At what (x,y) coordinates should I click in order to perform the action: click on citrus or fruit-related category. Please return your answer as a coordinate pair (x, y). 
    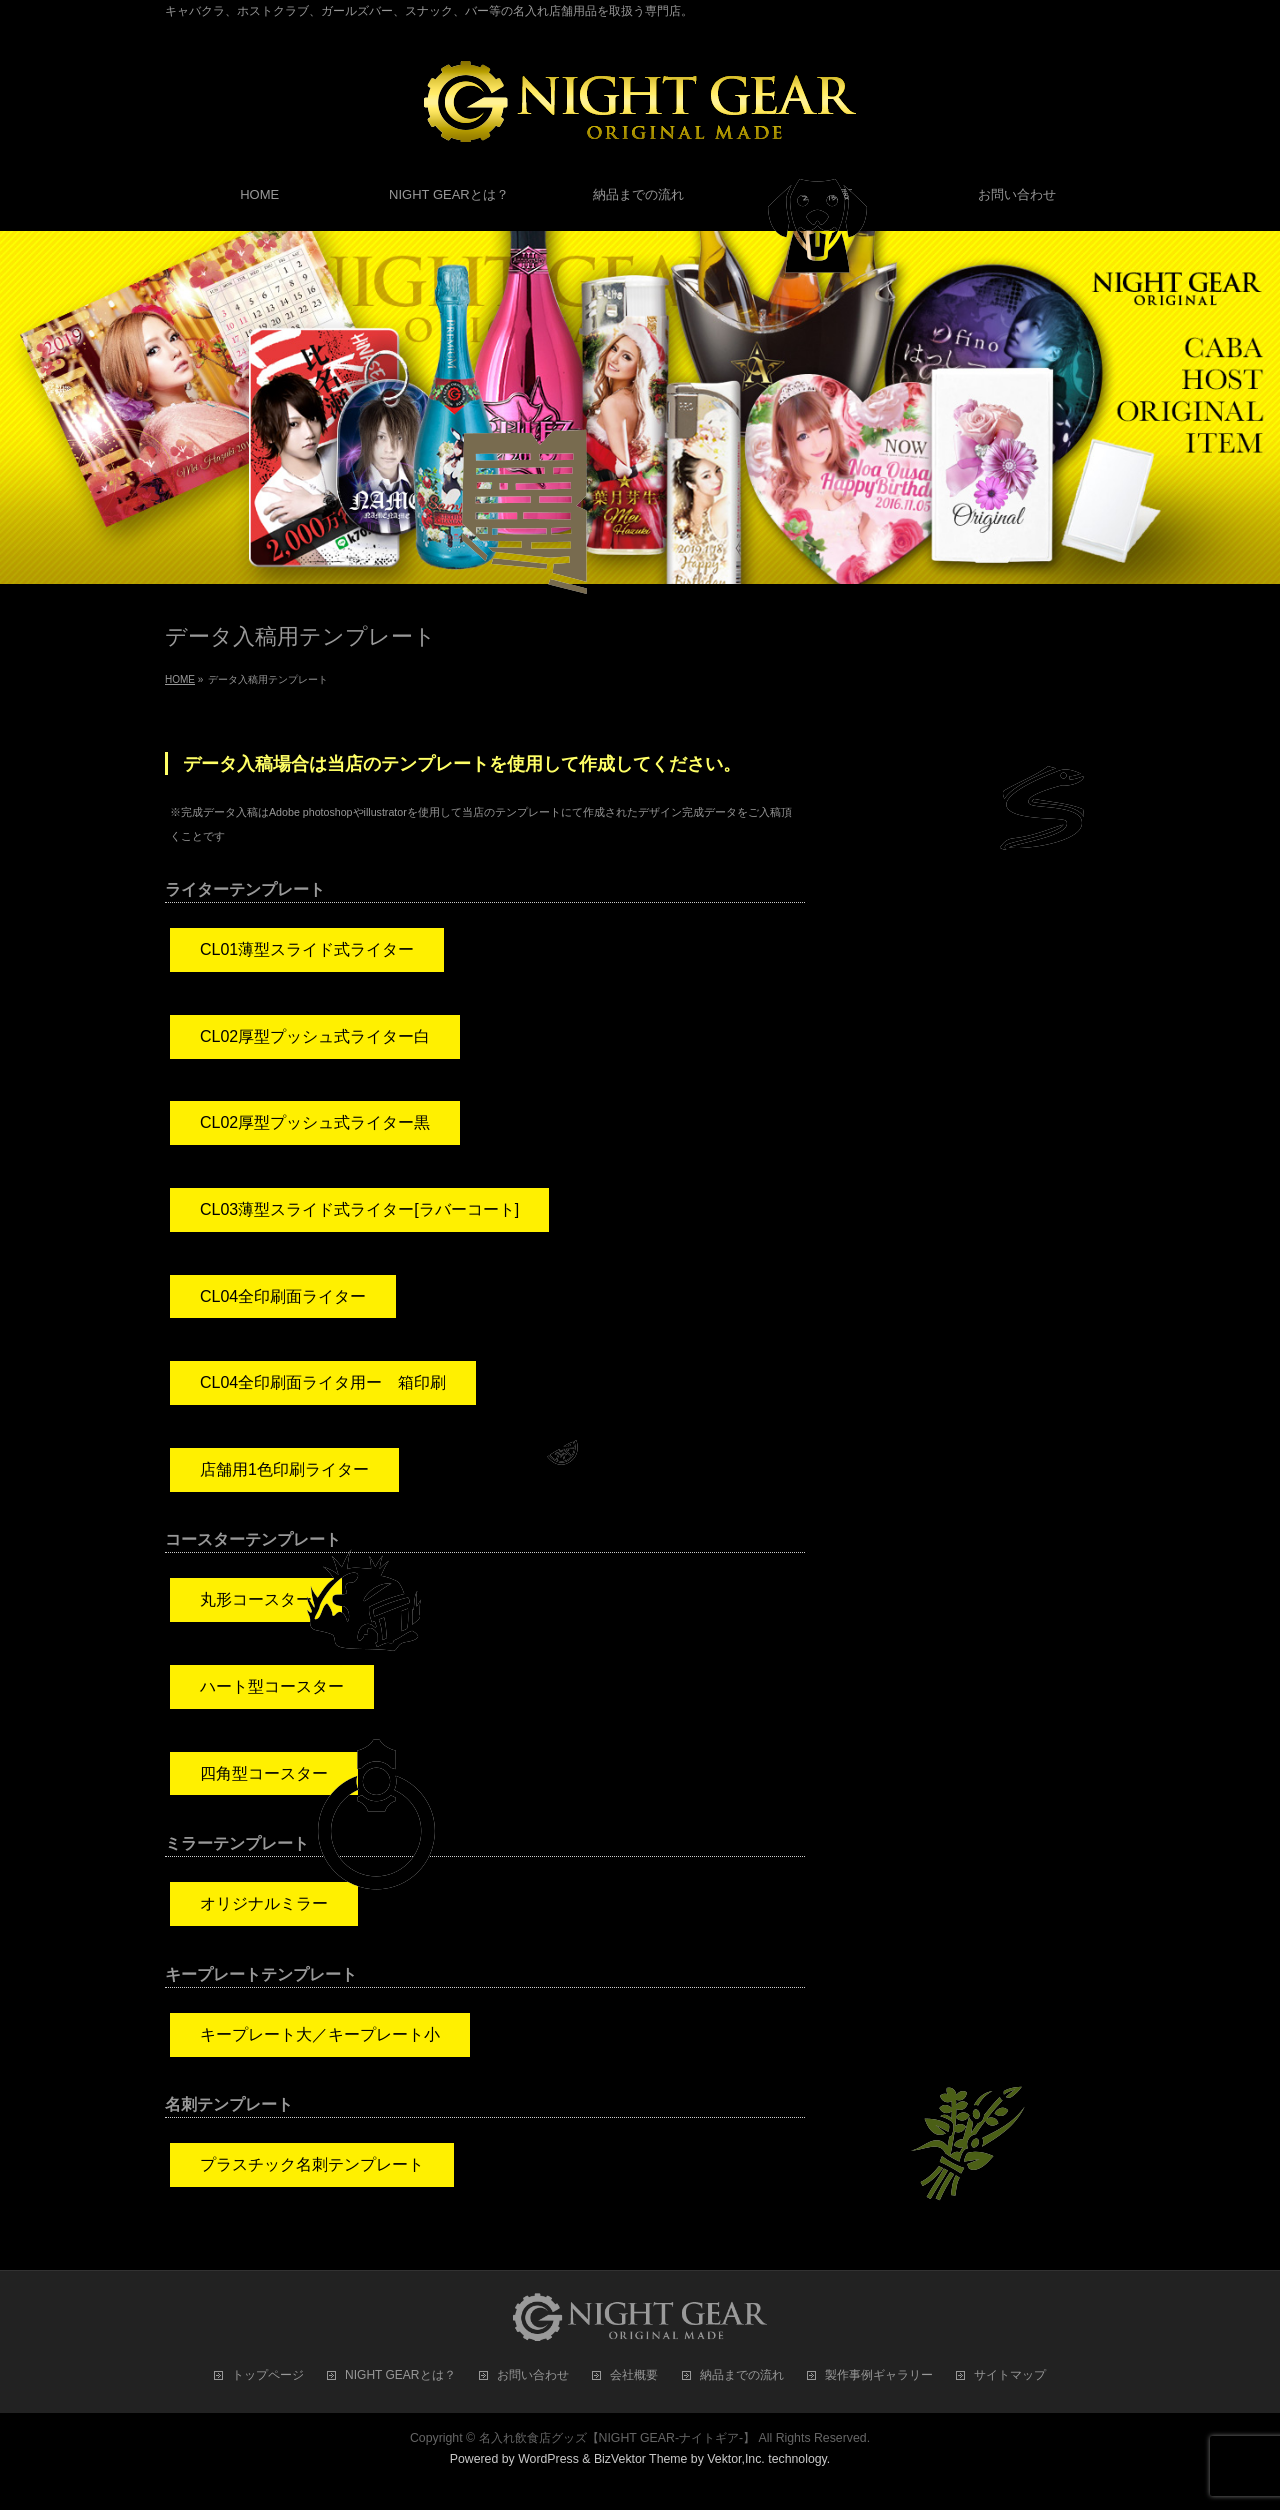
    Looking at the image, I should click on (562, 1452).